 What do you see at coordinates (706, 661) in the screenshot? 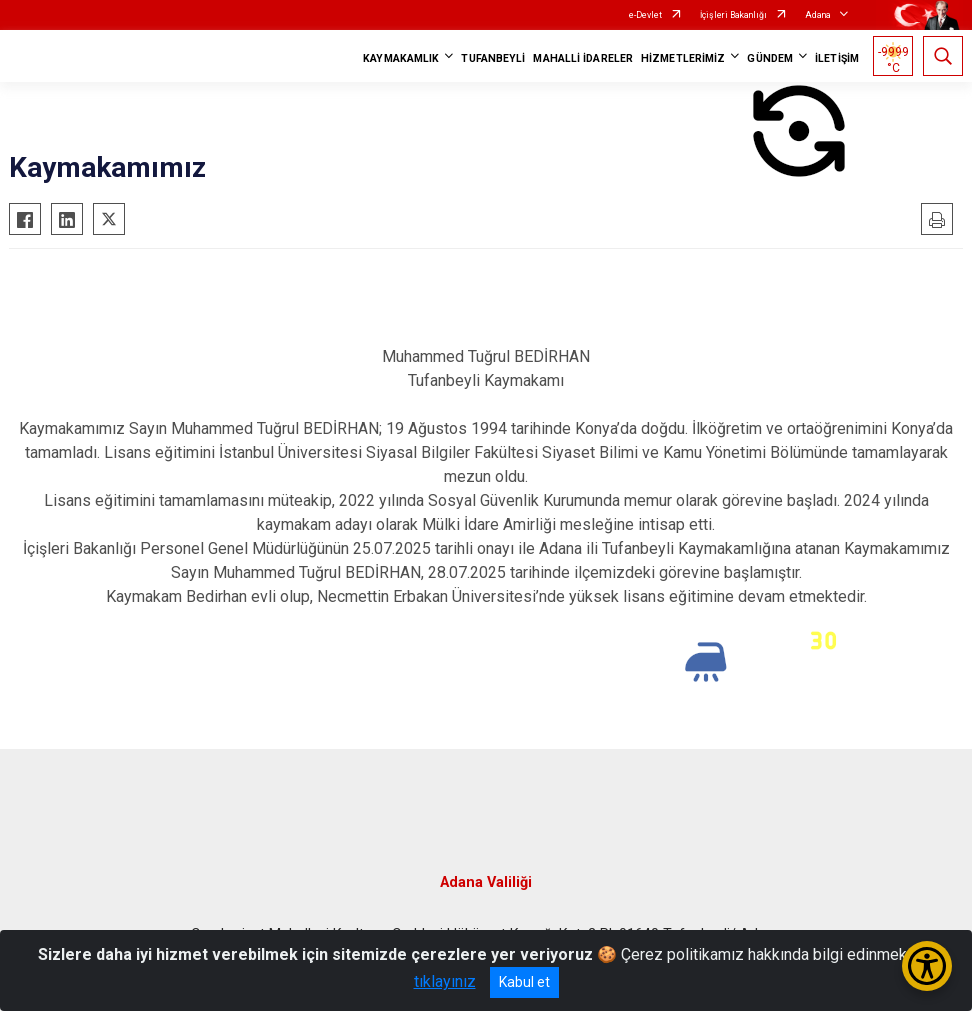
I see `indicates steam ironing setting` at bounding box center [706, 661].